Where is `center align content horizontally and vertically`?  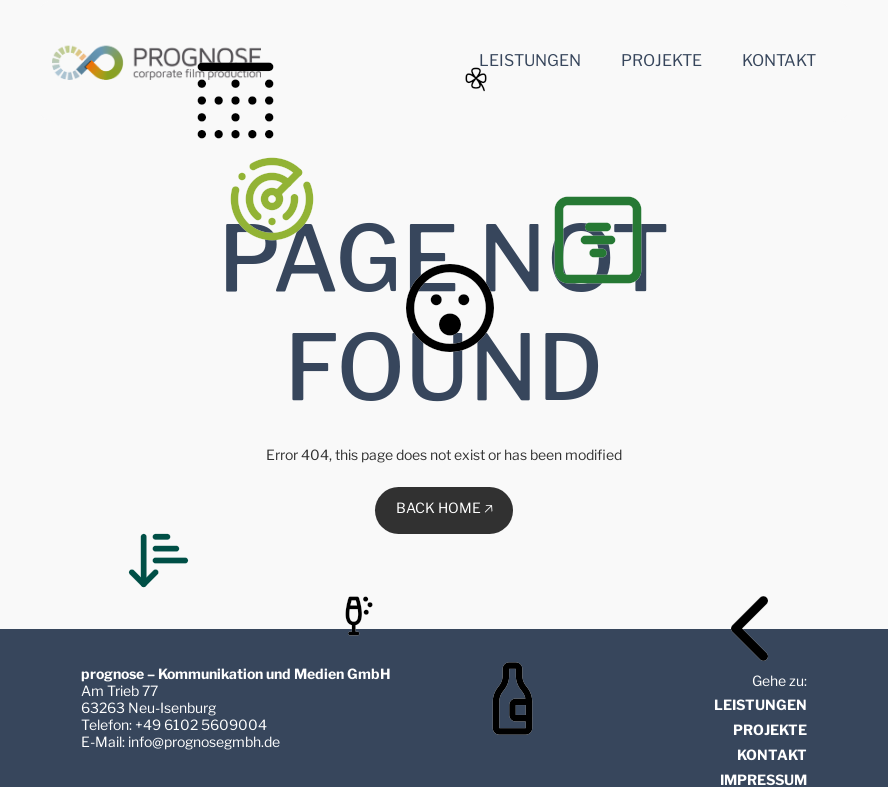 center align content horizontally and vertically is located at coordinates (598, 240).